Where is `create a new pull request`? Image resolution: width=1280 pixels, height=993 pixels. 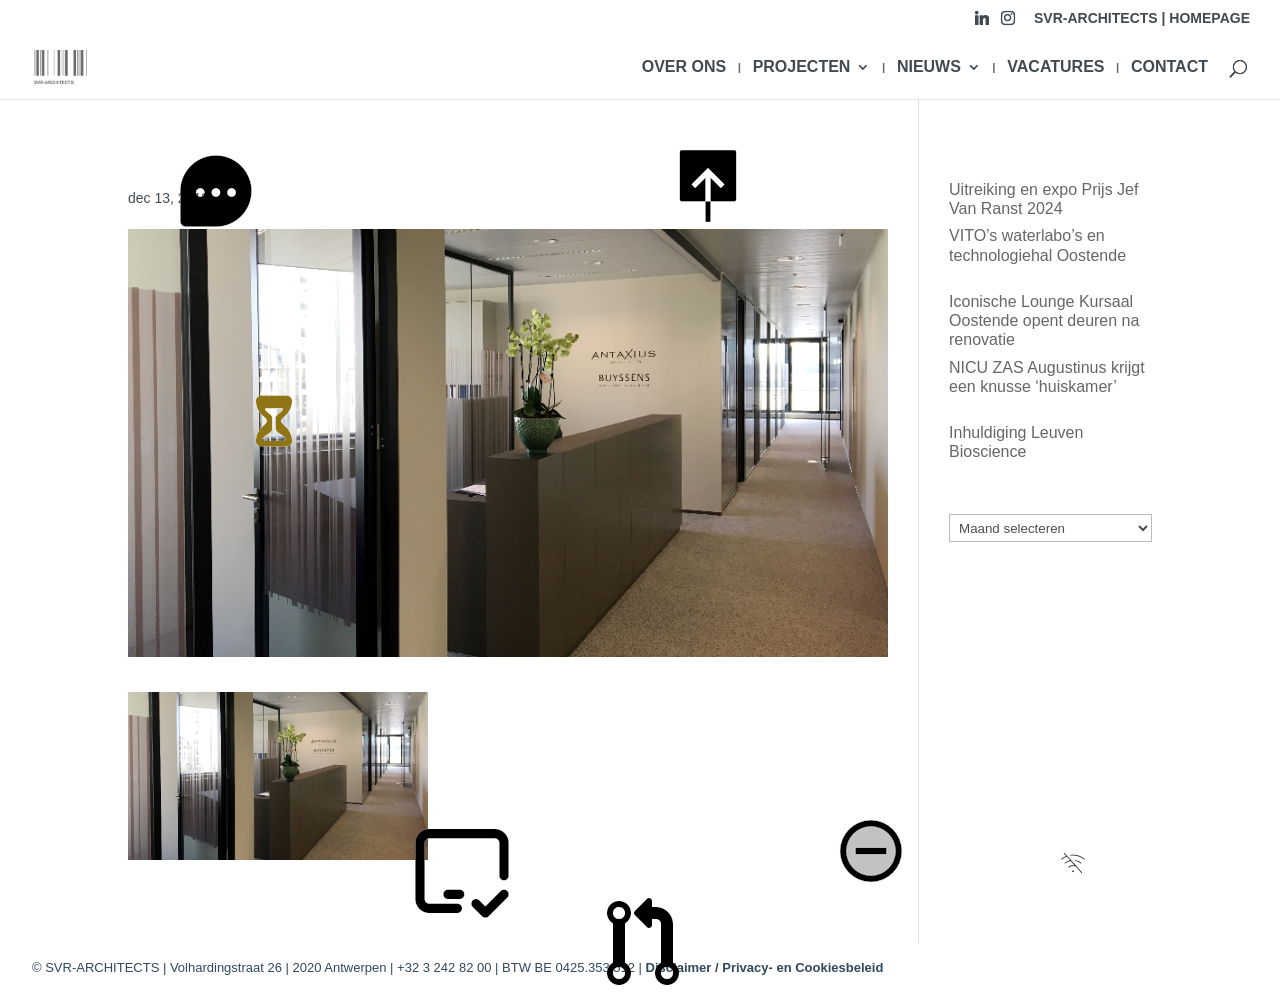 create a new pull request is located at coordinates (643, 943).